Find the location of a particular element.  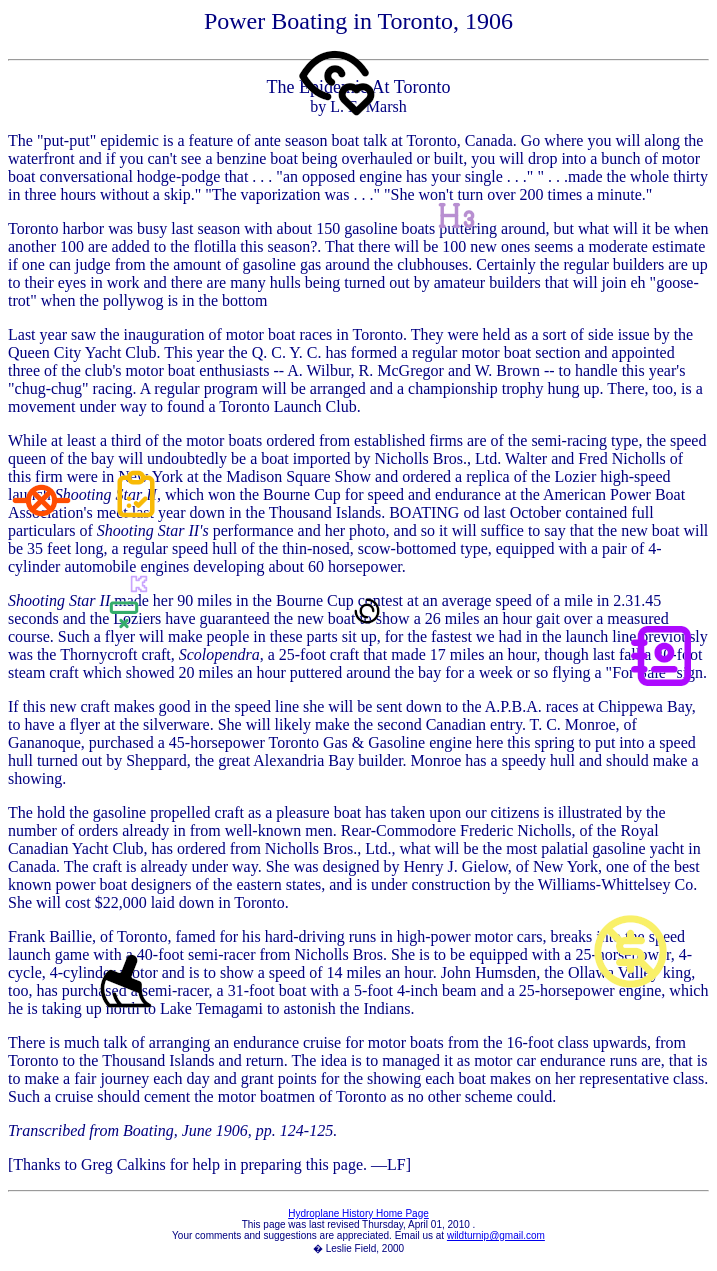

remove a row from a table or spreadsheet is located at coordinates (124, 614).